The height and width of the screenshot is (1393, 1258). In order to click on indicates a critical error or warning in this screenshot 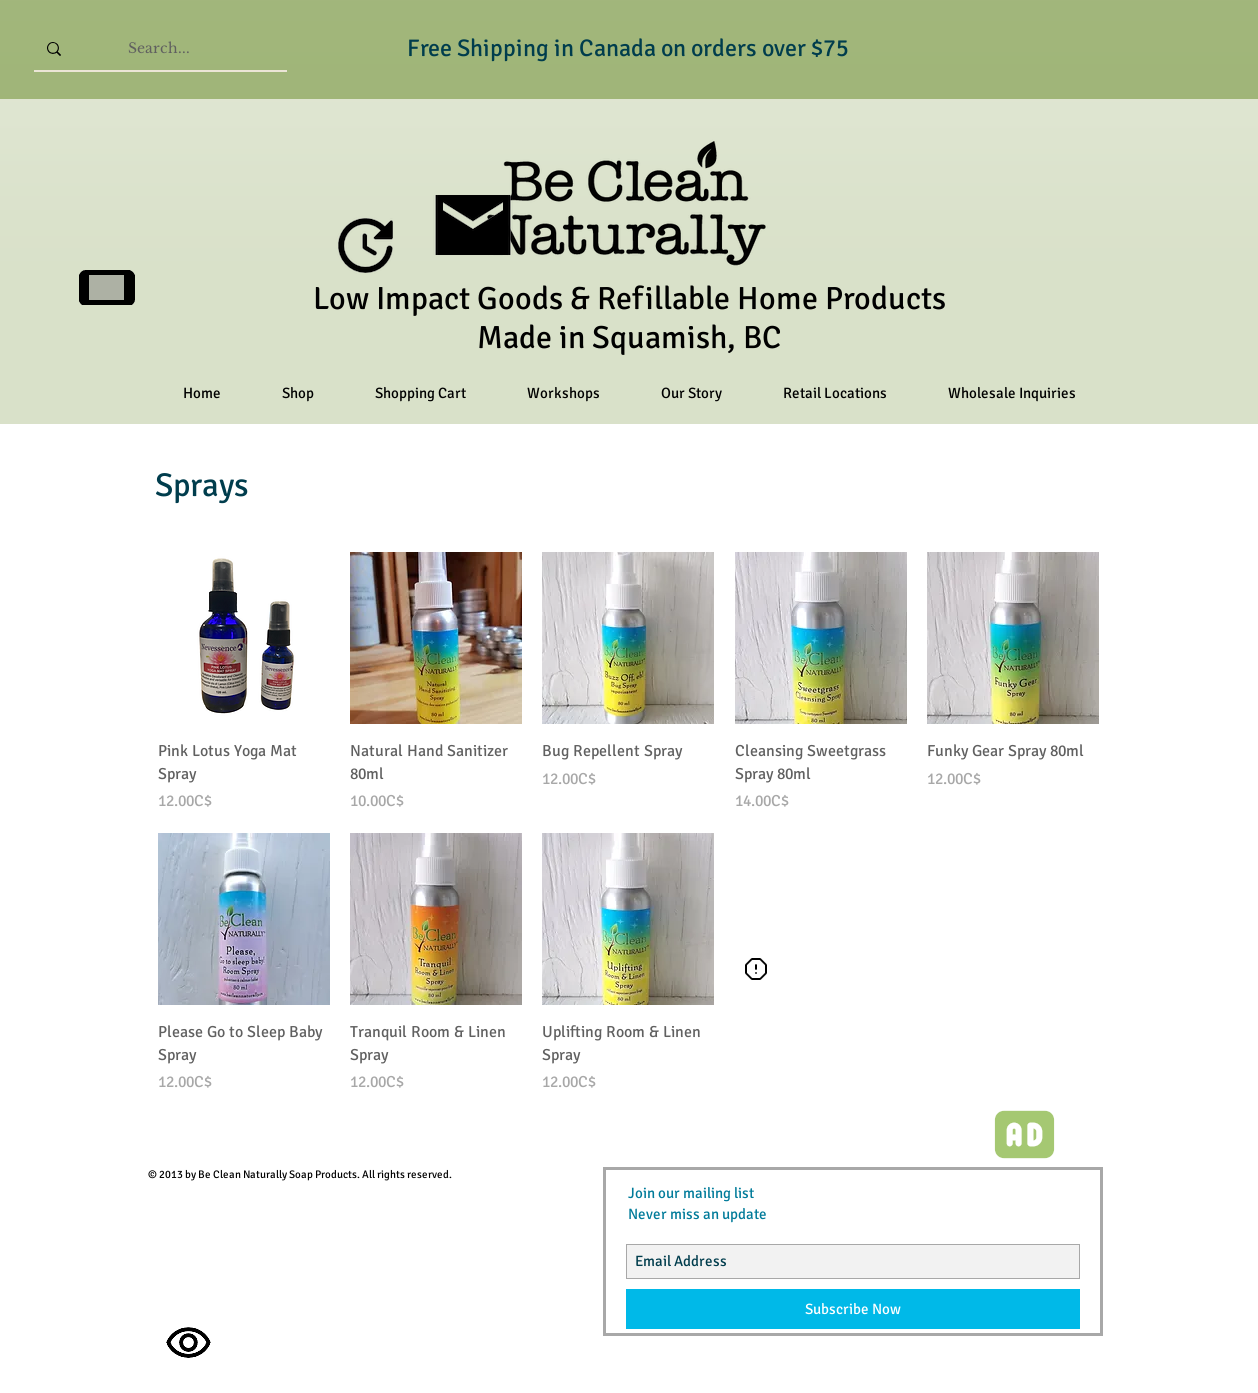, I will do `click(756, 969)`.